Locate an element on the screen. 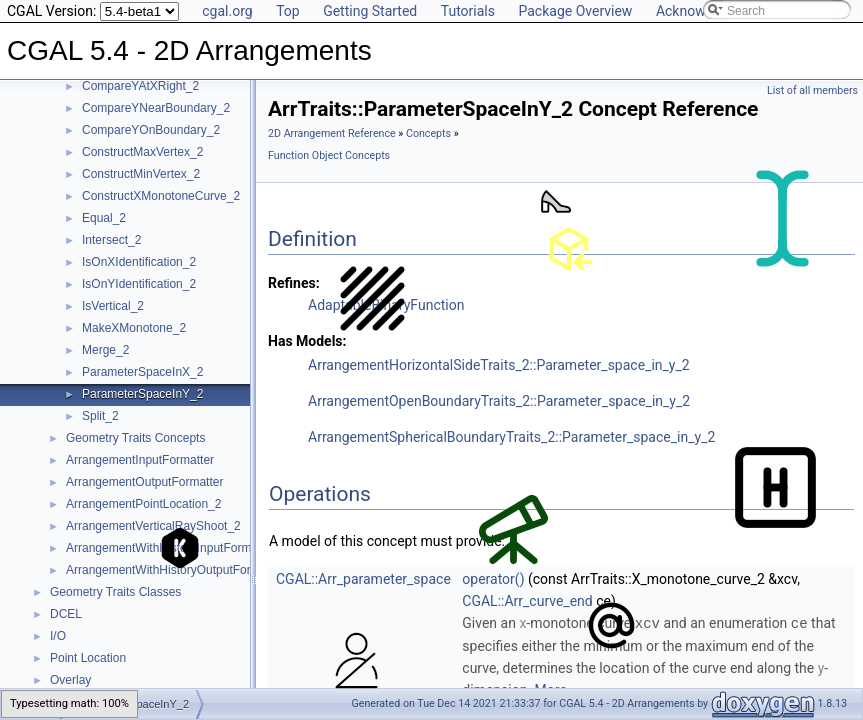 The image size is (863, 720). apply texture or pattern to selection is located at coordinates (372, 298).